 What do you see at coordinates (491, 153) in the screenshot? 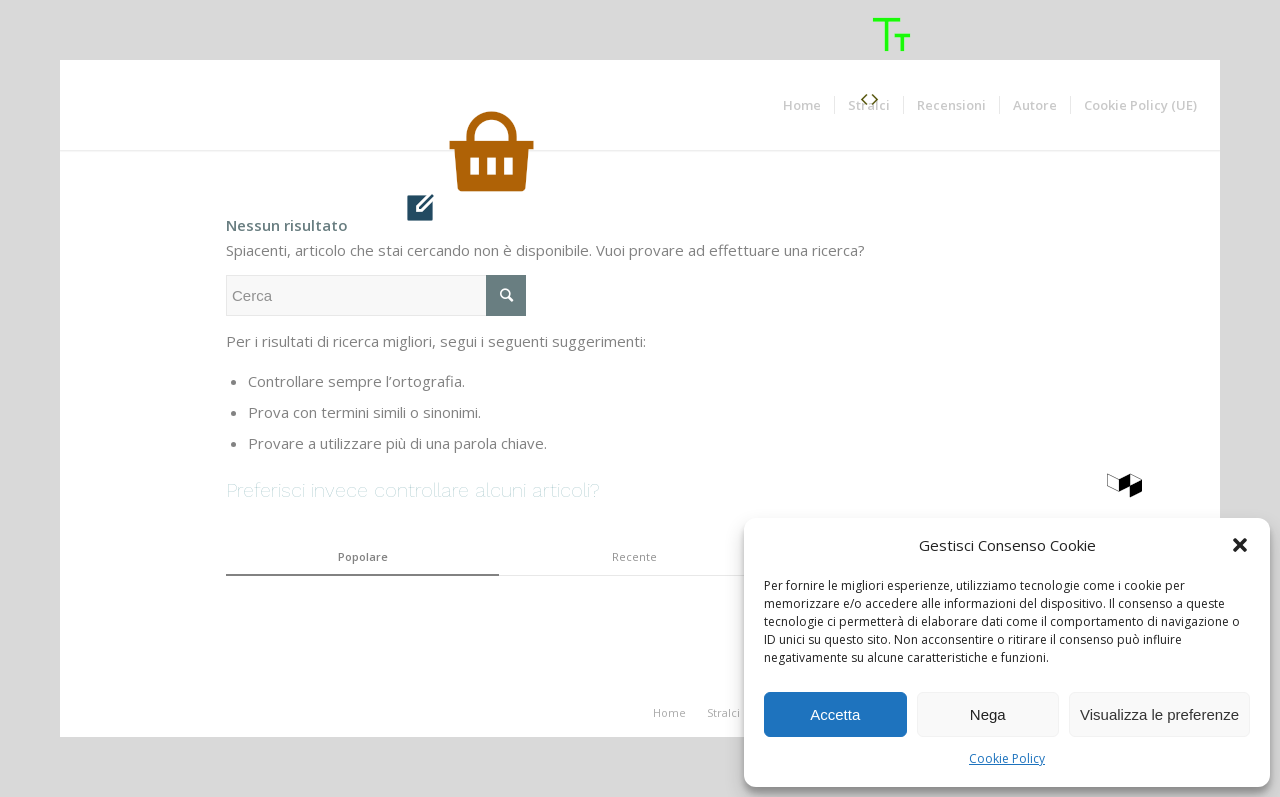
I see `view your shopping basket` at bounding box center [491, 153].